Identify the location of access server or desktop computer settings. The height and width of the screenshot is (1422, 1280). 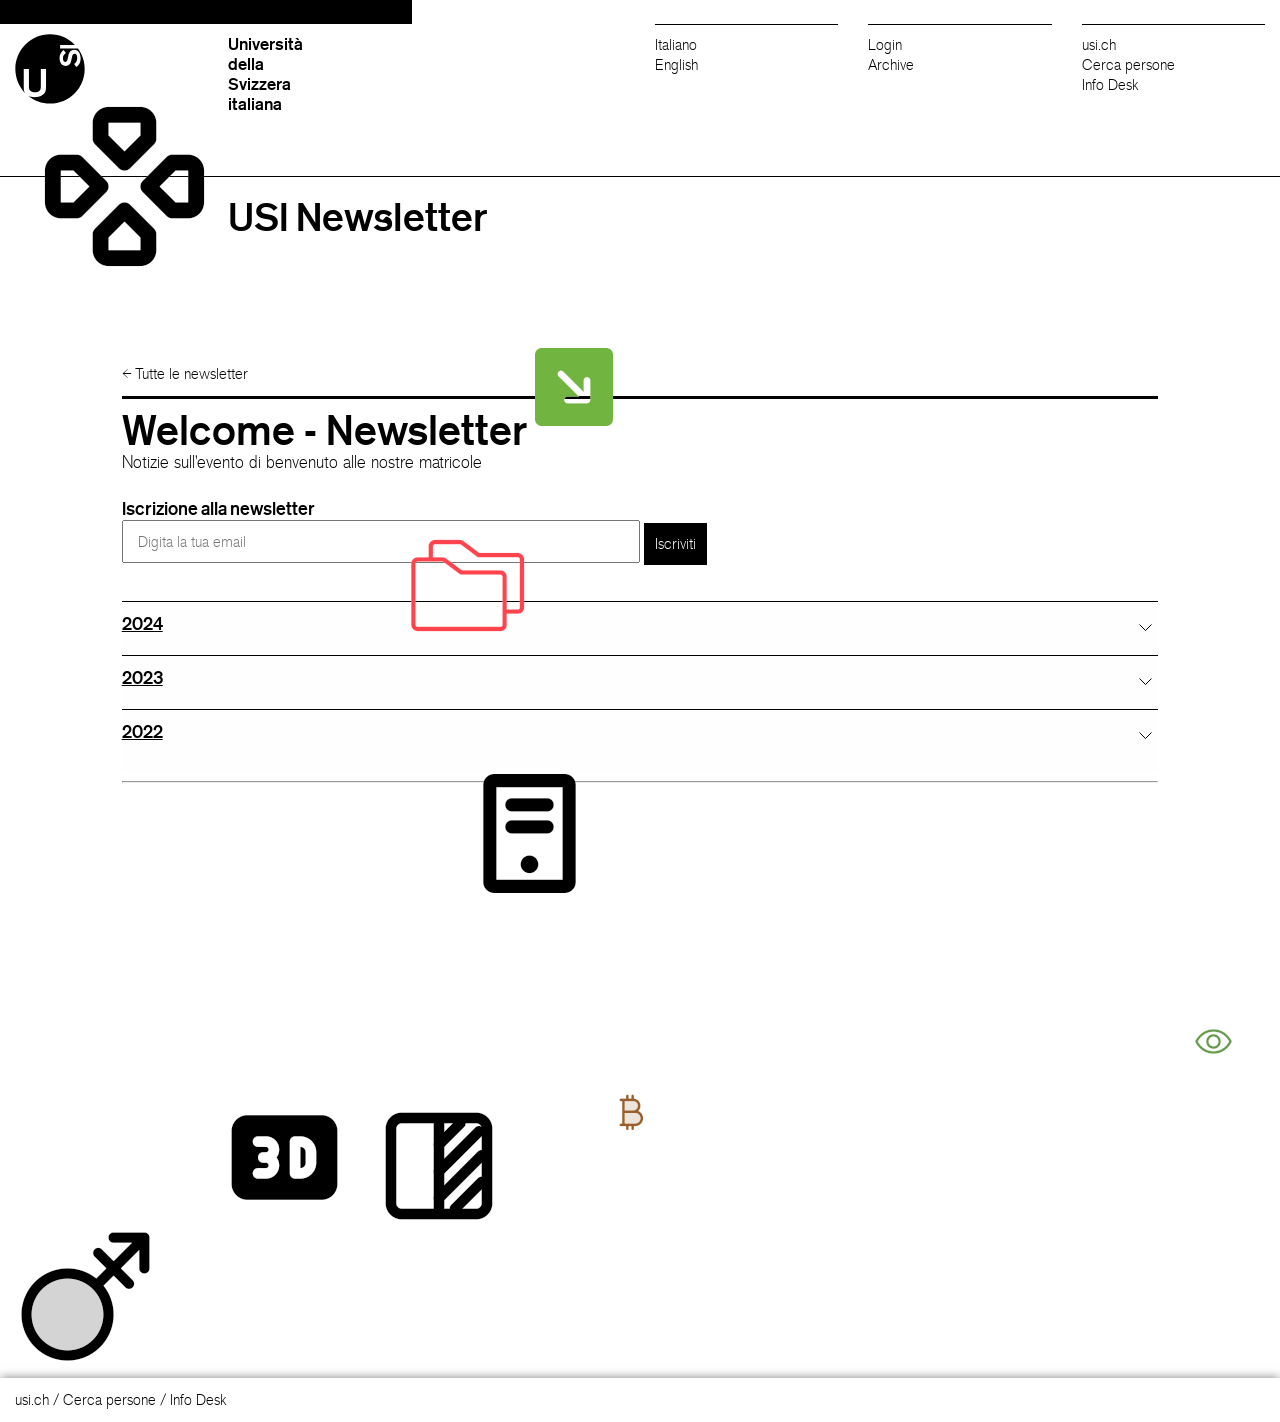
(529, 833).